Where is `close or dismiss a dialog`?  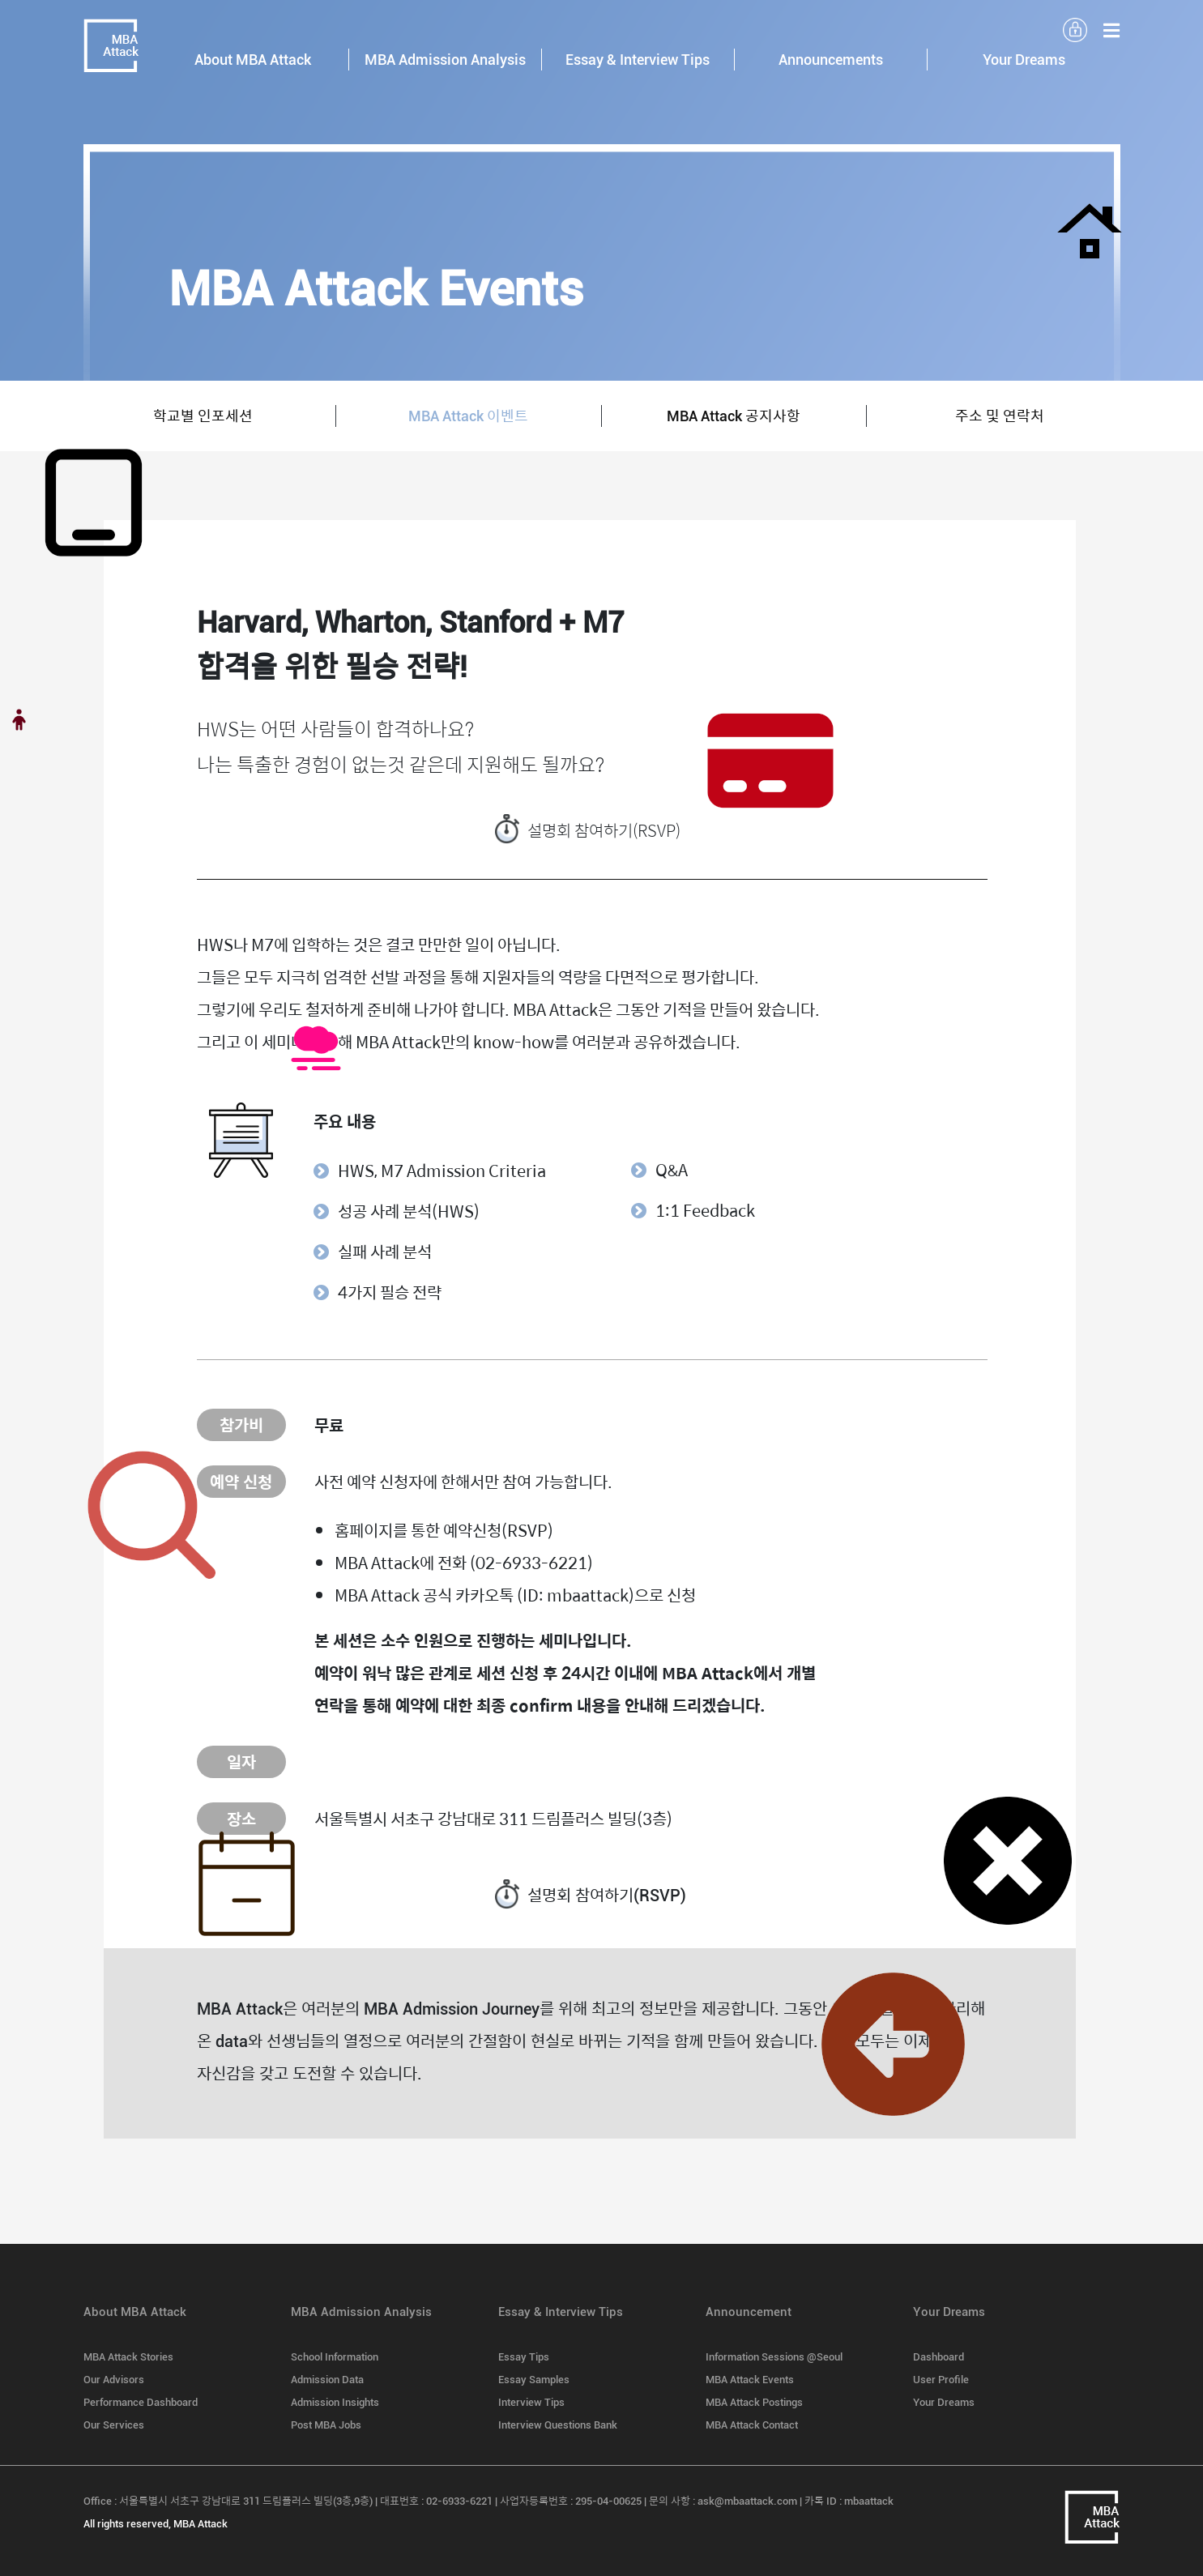 close or dismiss a dialog is located at coordinates (1008, 1861).